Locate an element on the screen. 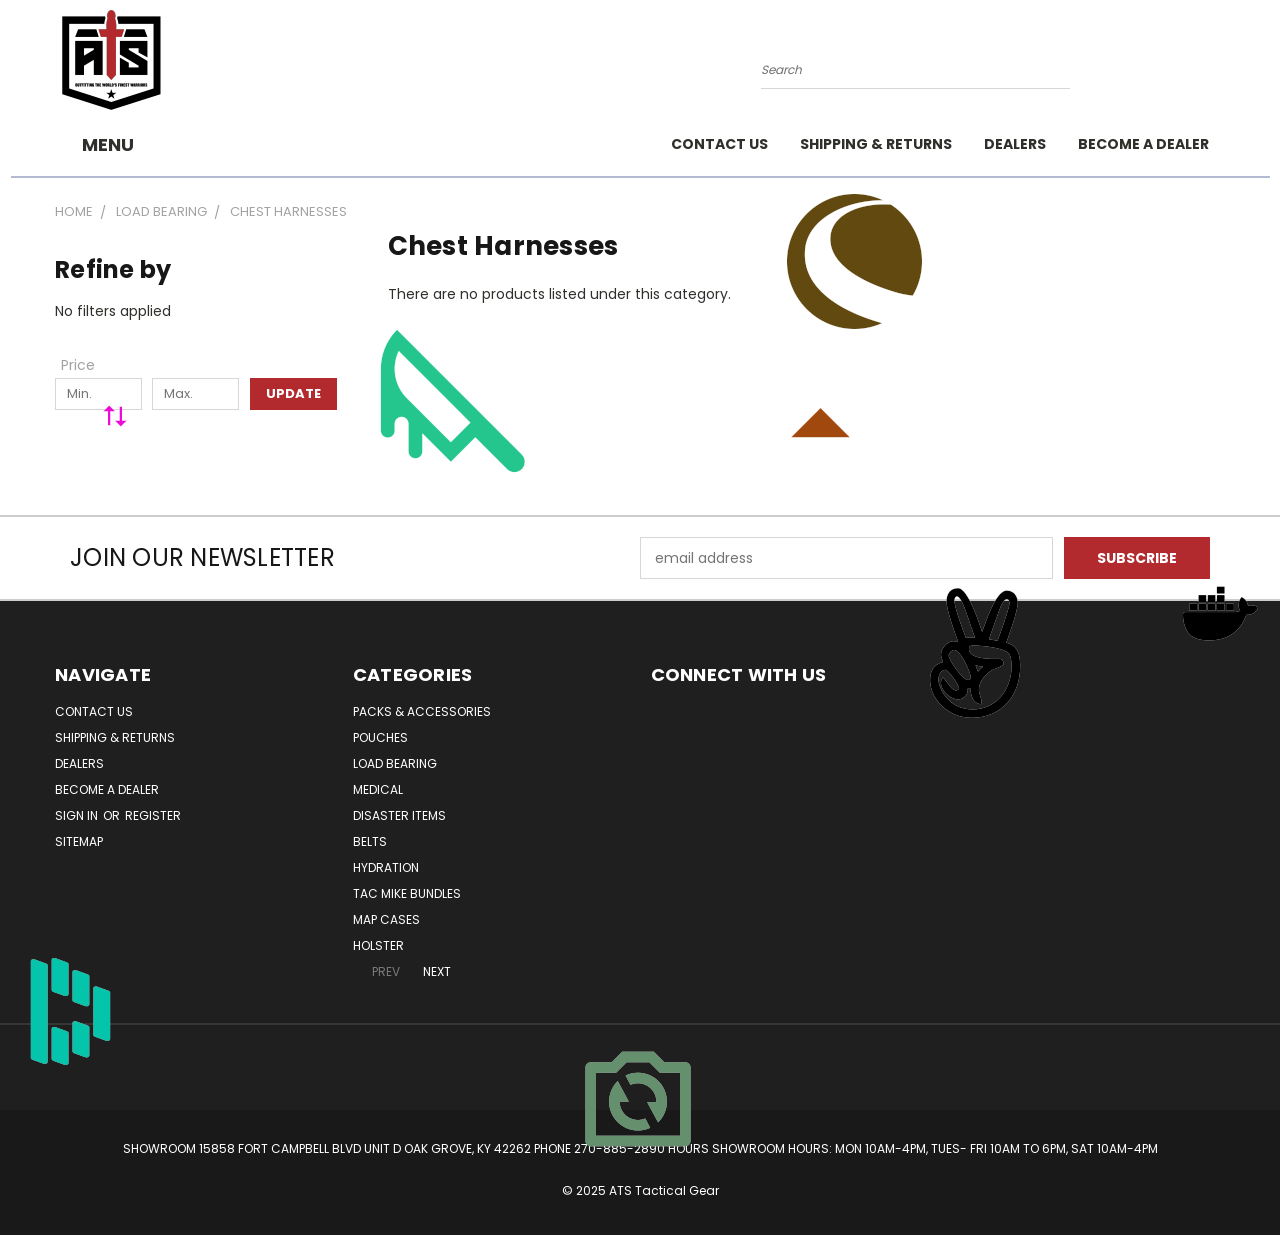 This screenshot has height=1235, width=1280. switch between front and rear camera is located at coordinates (638, 1099).